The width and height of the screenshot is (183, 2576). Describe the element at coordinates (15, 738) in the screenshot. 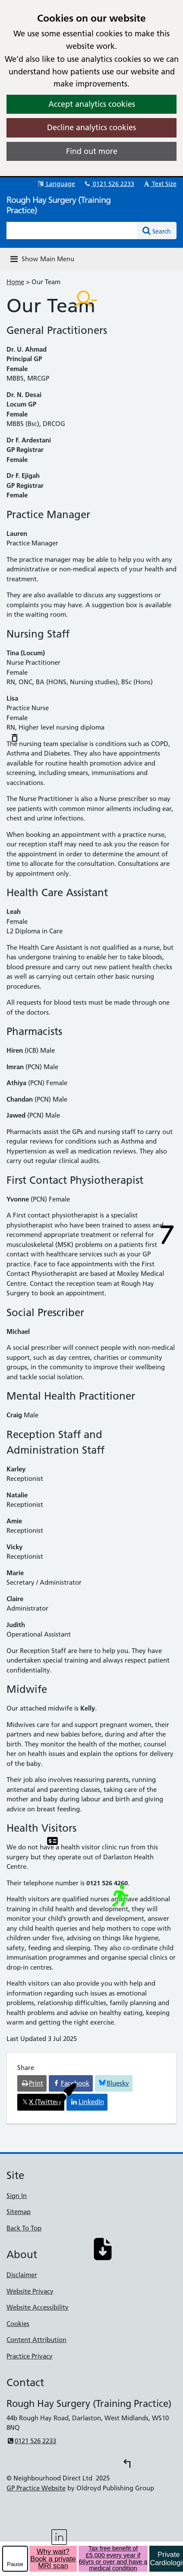

I see `delete an item` at that location.